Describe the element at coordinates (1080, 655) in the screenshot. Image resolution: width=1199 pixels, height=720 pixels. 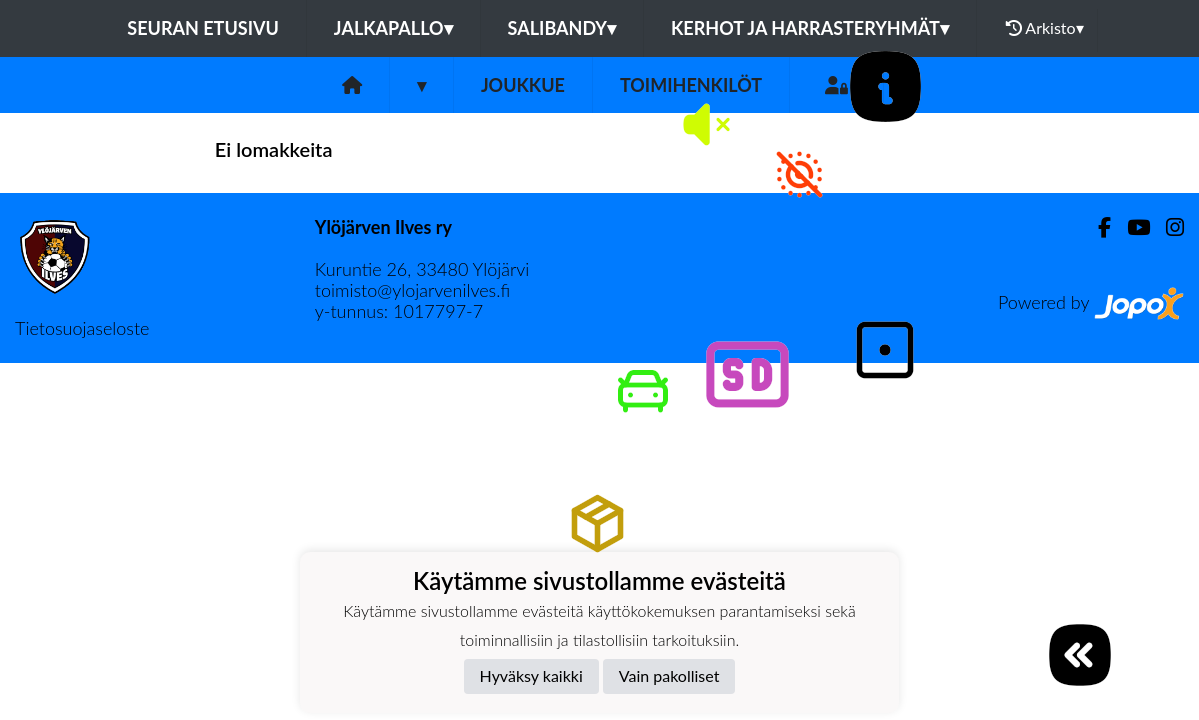
I see `go back to the previous screen` at that location.